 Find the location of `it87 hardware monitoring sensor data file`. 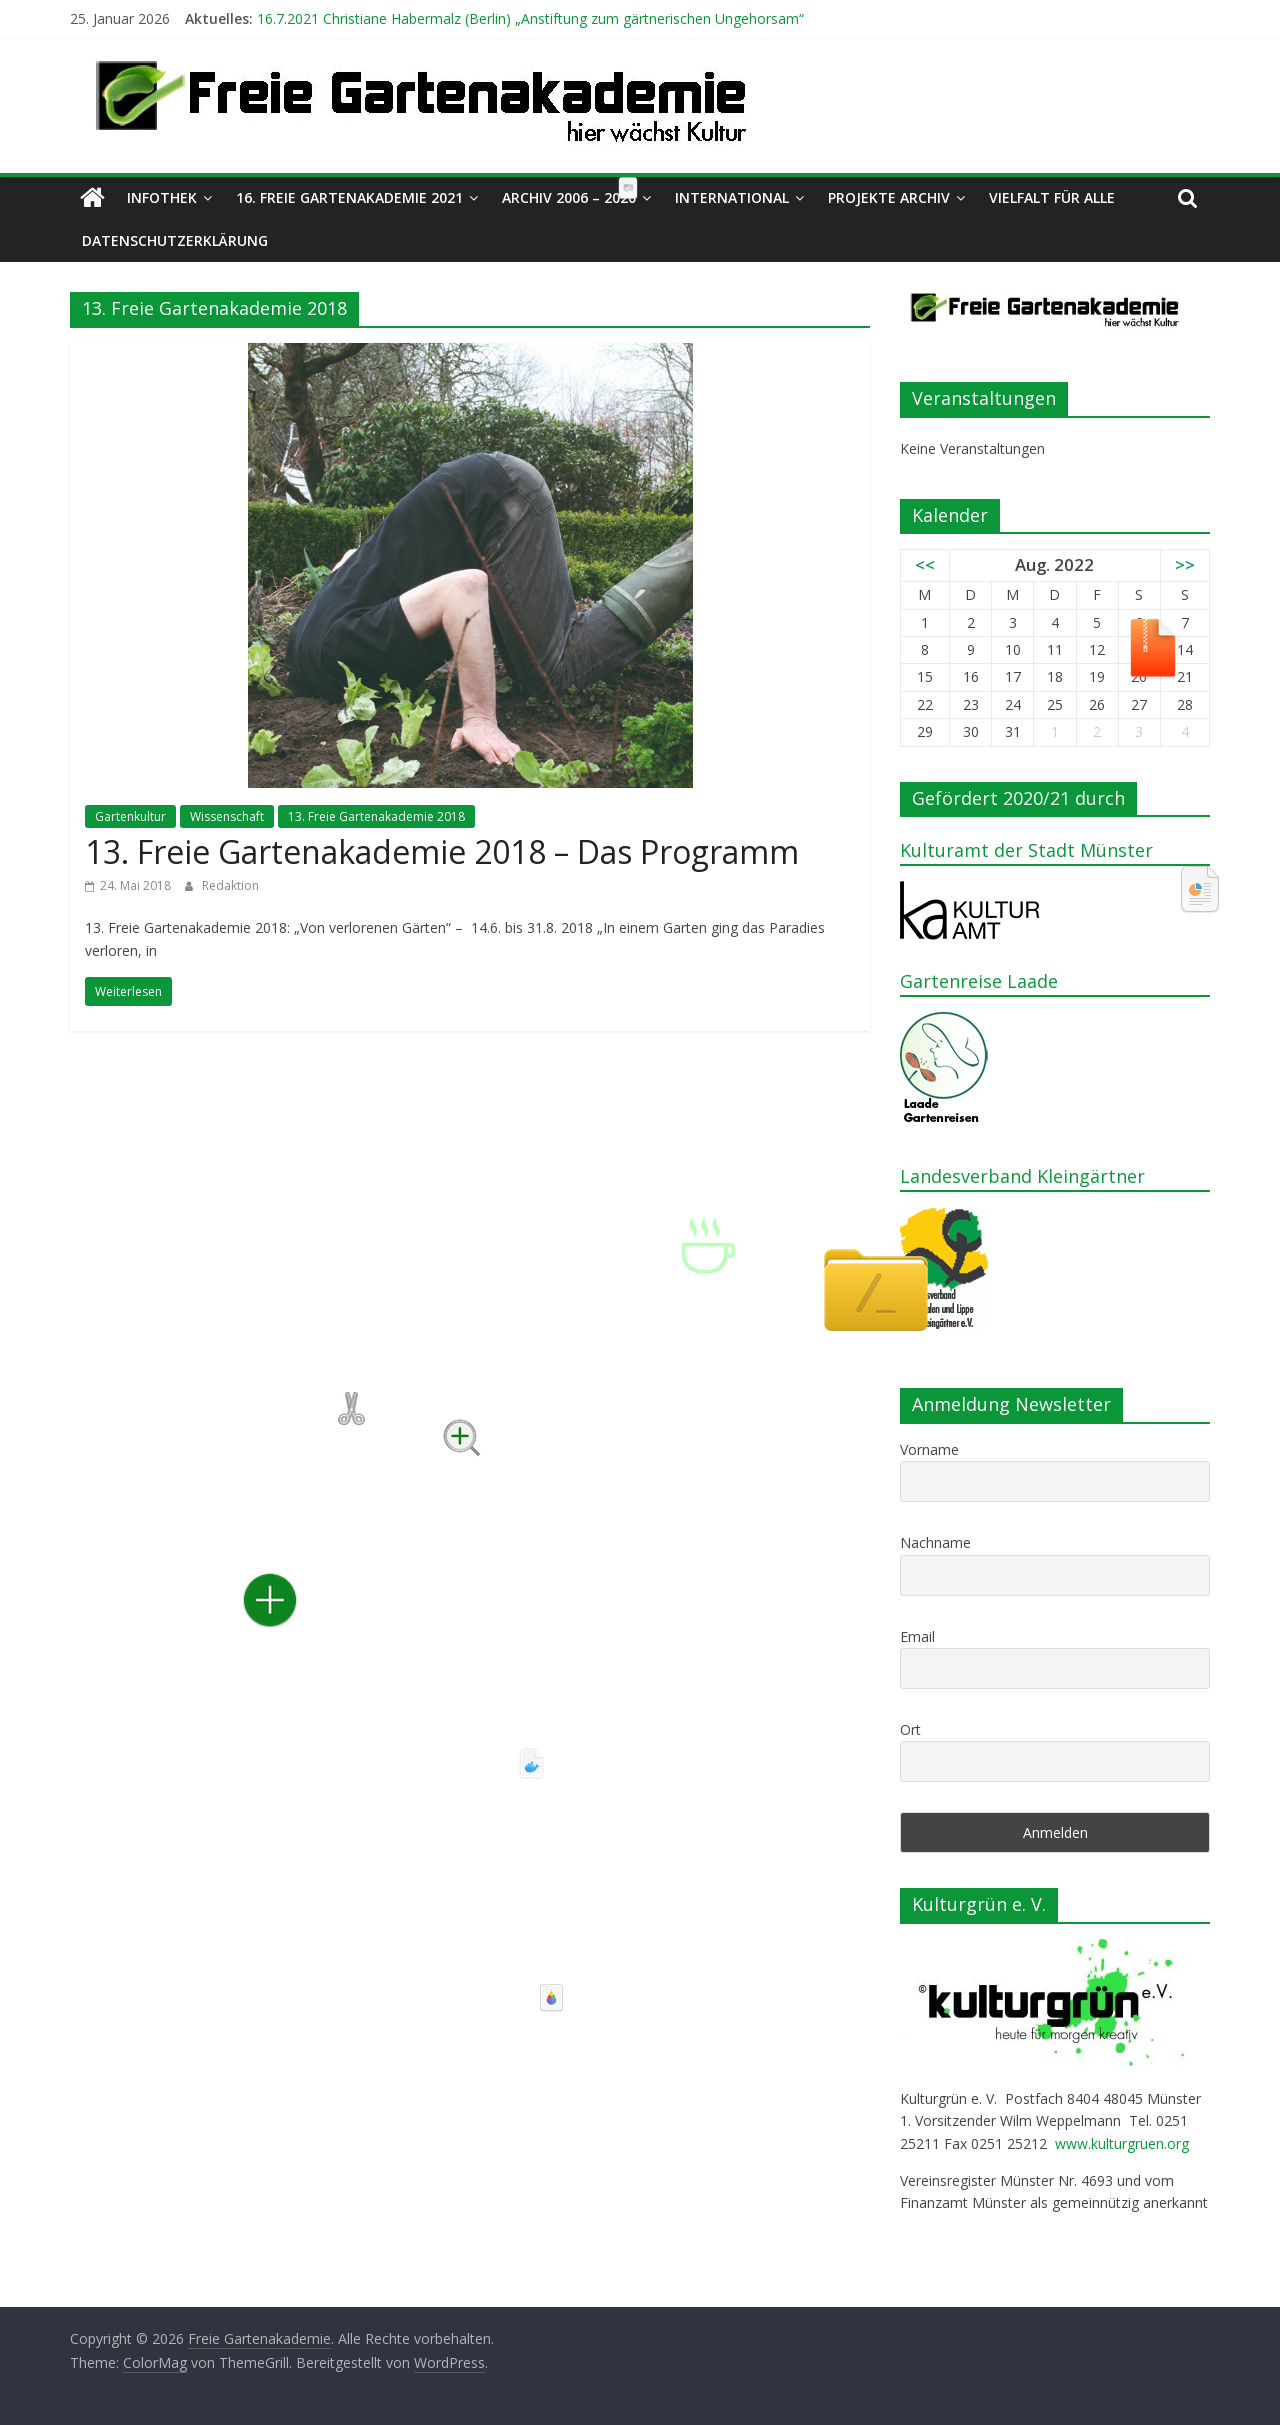

it87 hardware monitoring sensor data file is located at coordinates (551, 1997).